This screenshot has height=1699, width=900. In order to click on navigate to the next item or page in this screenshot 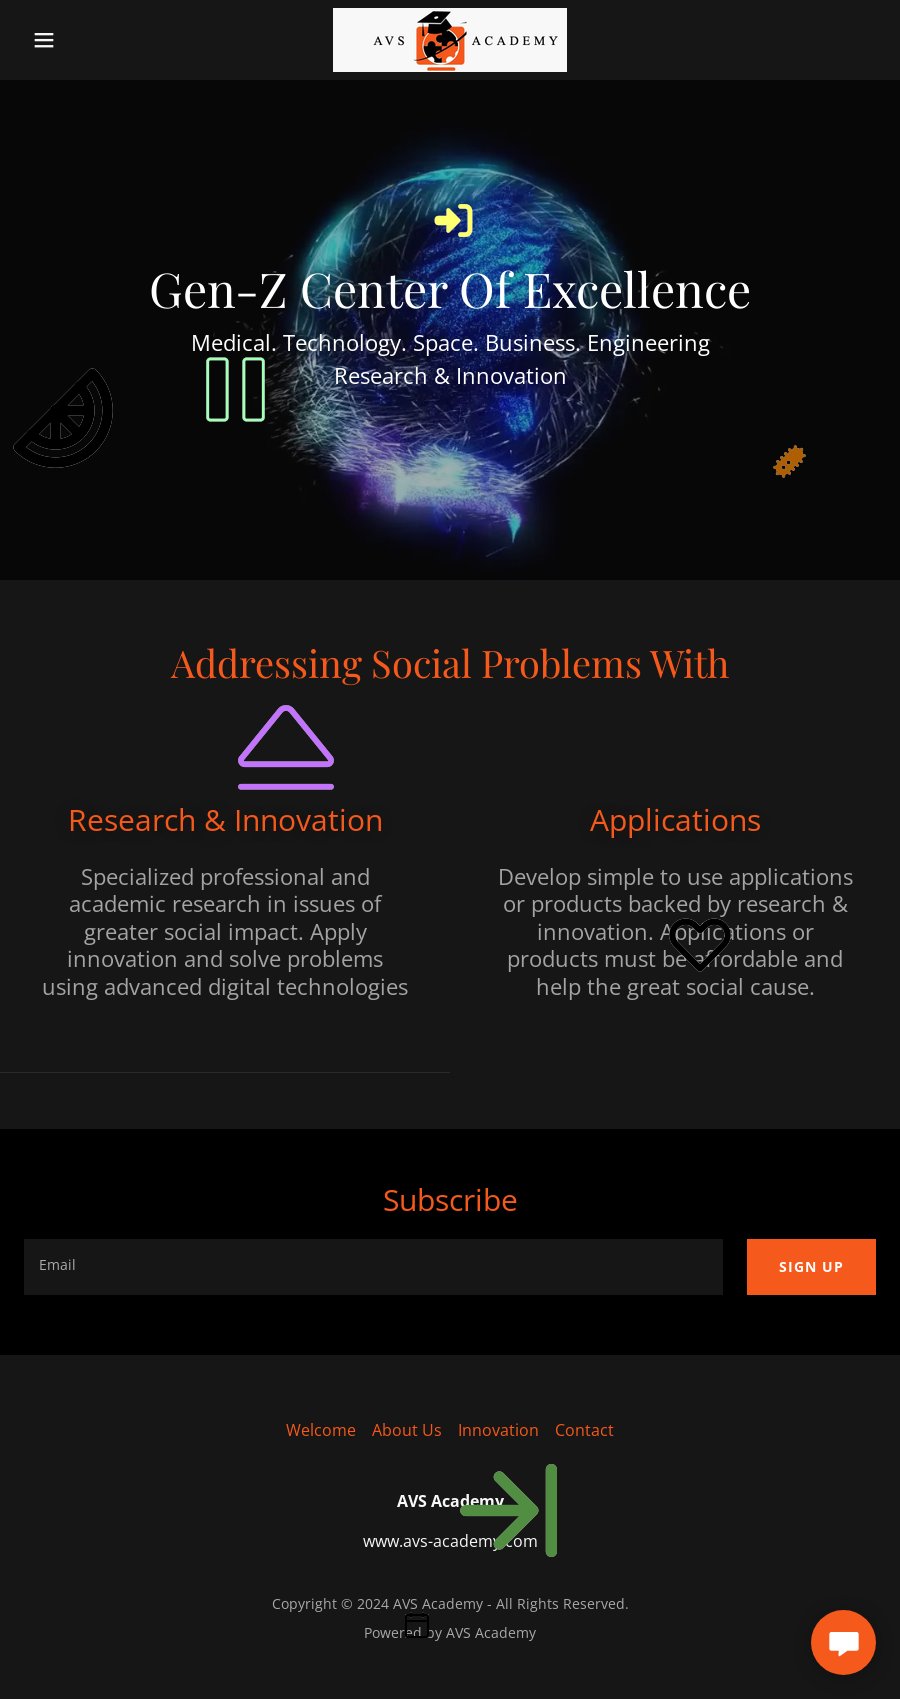, I will do `click(510, 1510)`.